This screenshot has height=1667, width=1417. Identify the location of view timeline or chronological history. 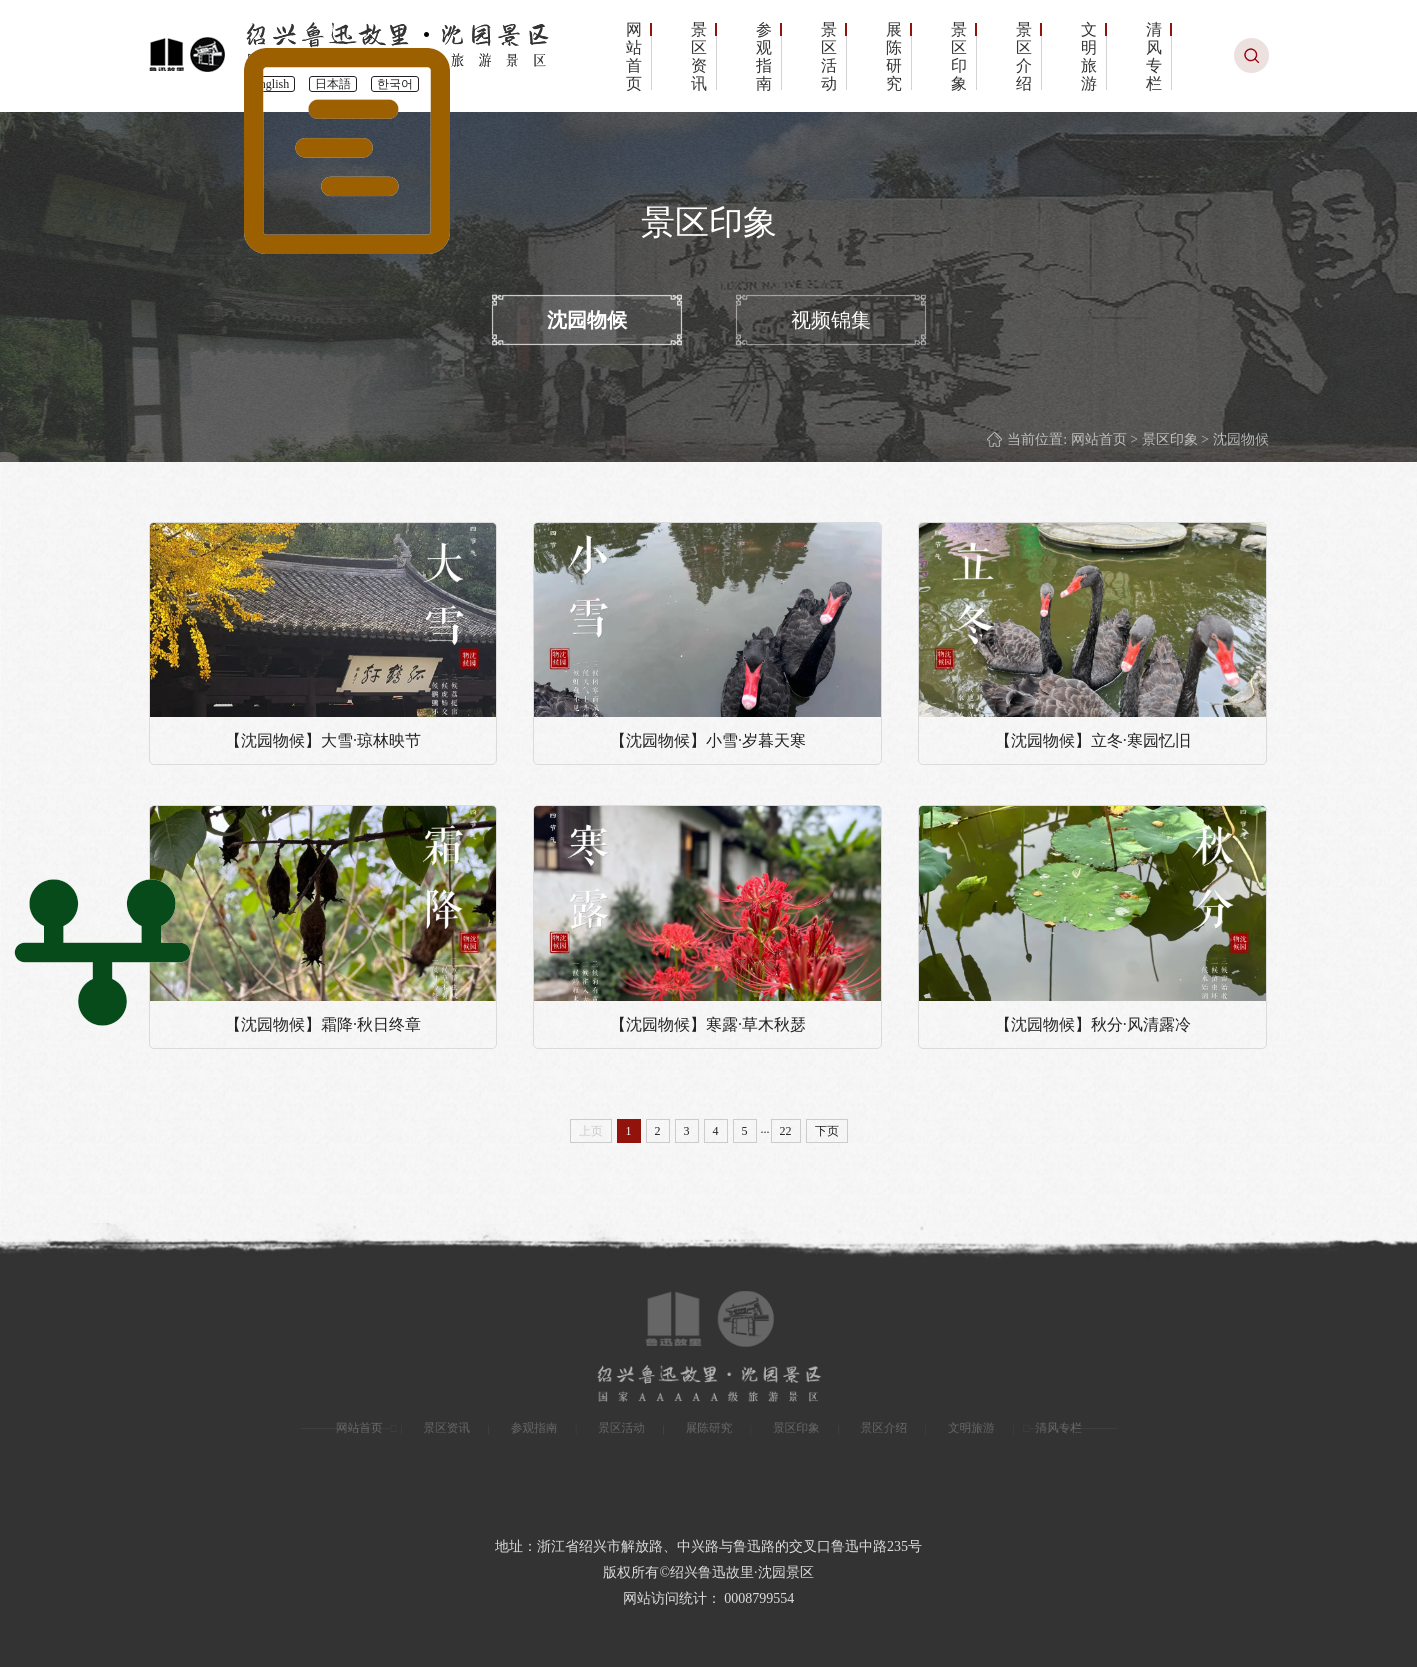
(102, 952).